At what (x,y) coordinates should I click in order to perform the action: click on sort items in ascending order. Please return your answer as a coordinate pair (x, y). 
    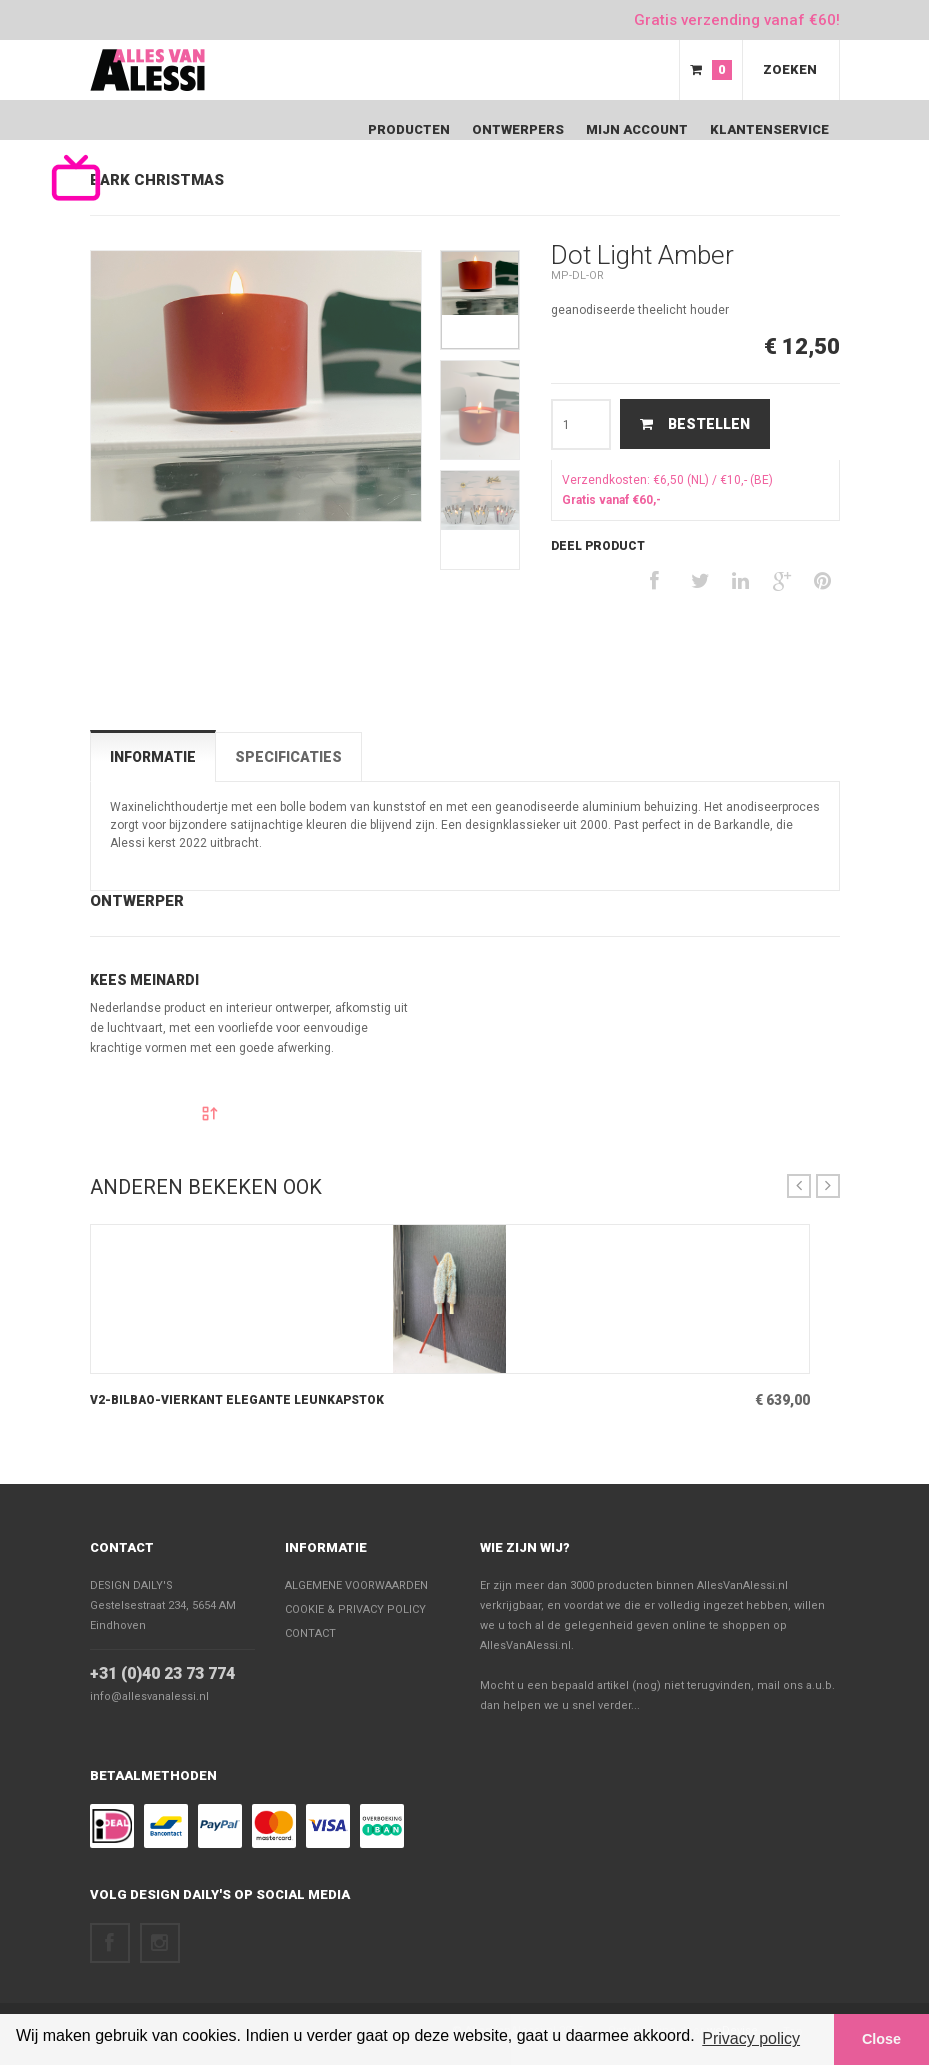
    Looking at the image, I should click on (209, 1113).